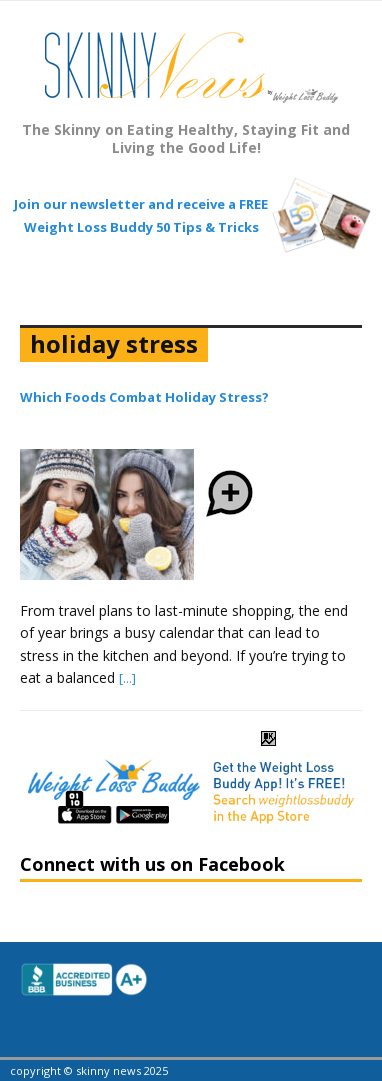 This screenshot has height=1081, width=382. I want to click on view score or rating statistics, so click(268, 738).